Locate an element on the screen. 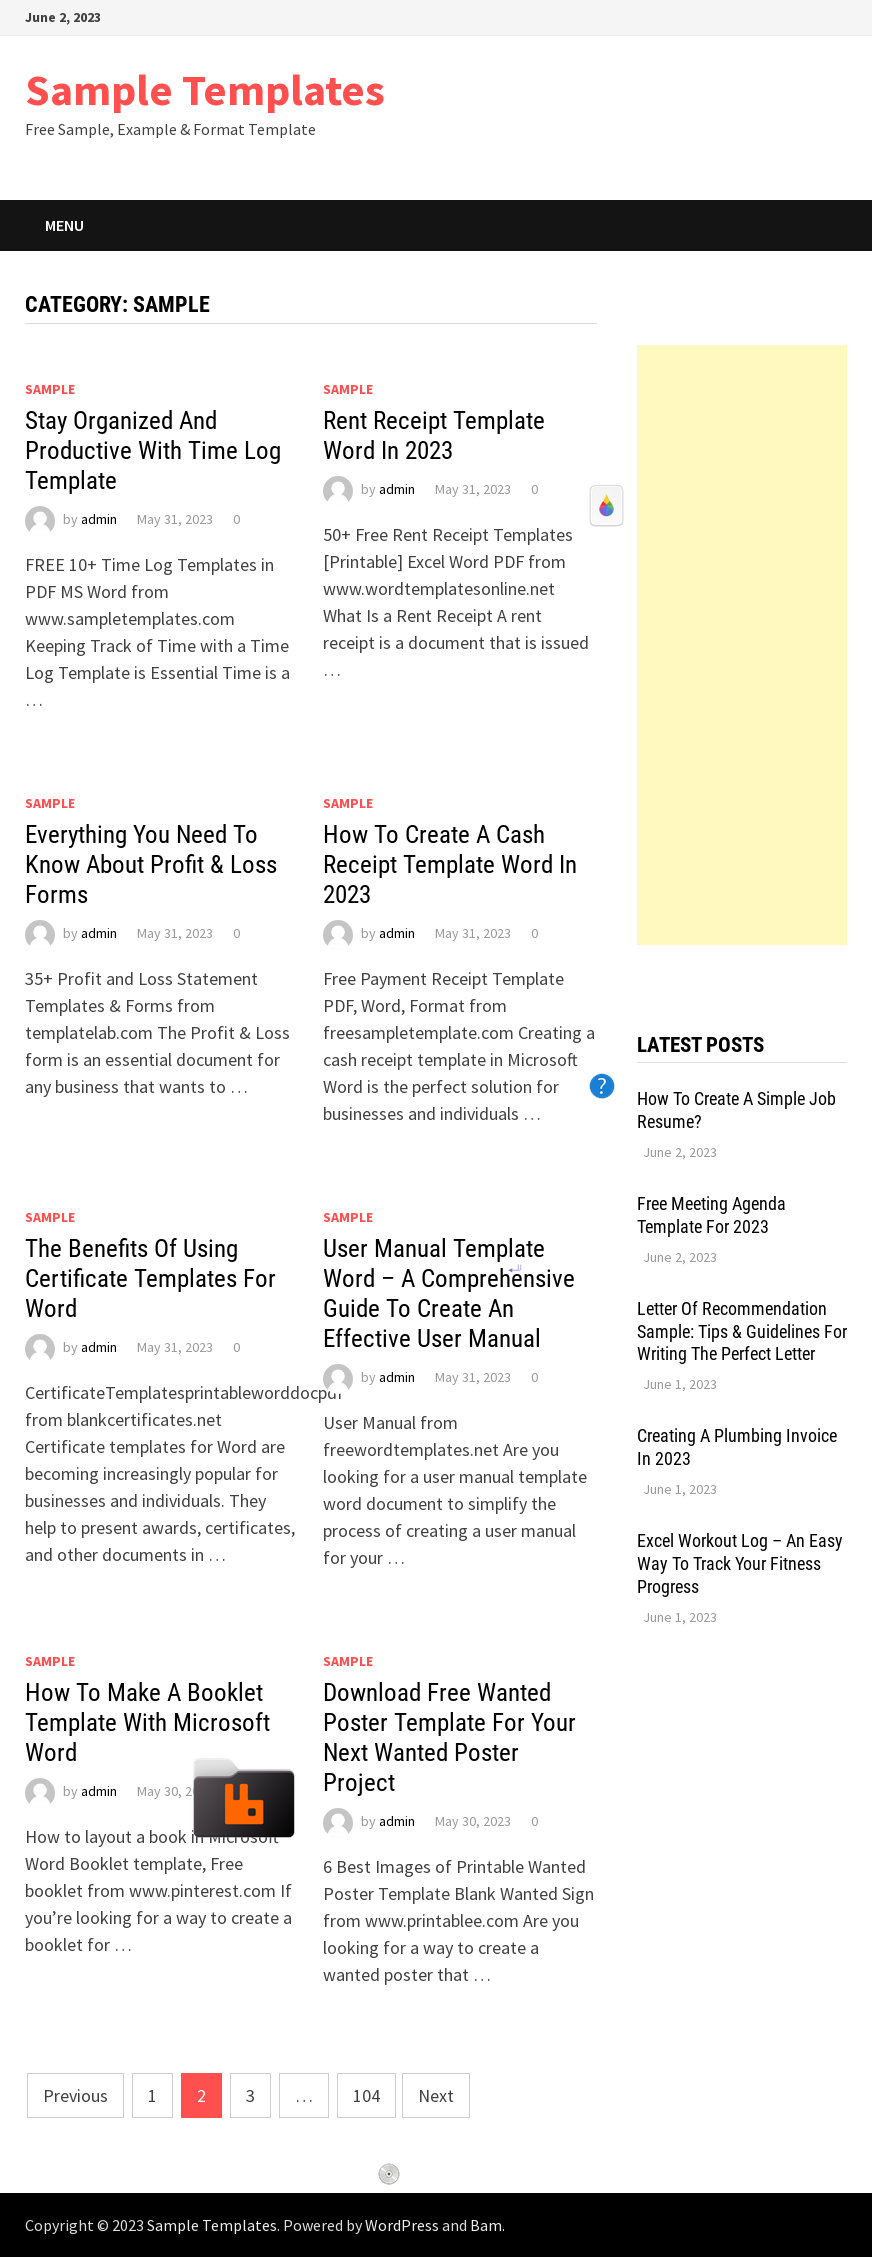 The width and height of the screenshot is (872, 2257). indicates help or additional information is available is located at coordinates (602, 1086).